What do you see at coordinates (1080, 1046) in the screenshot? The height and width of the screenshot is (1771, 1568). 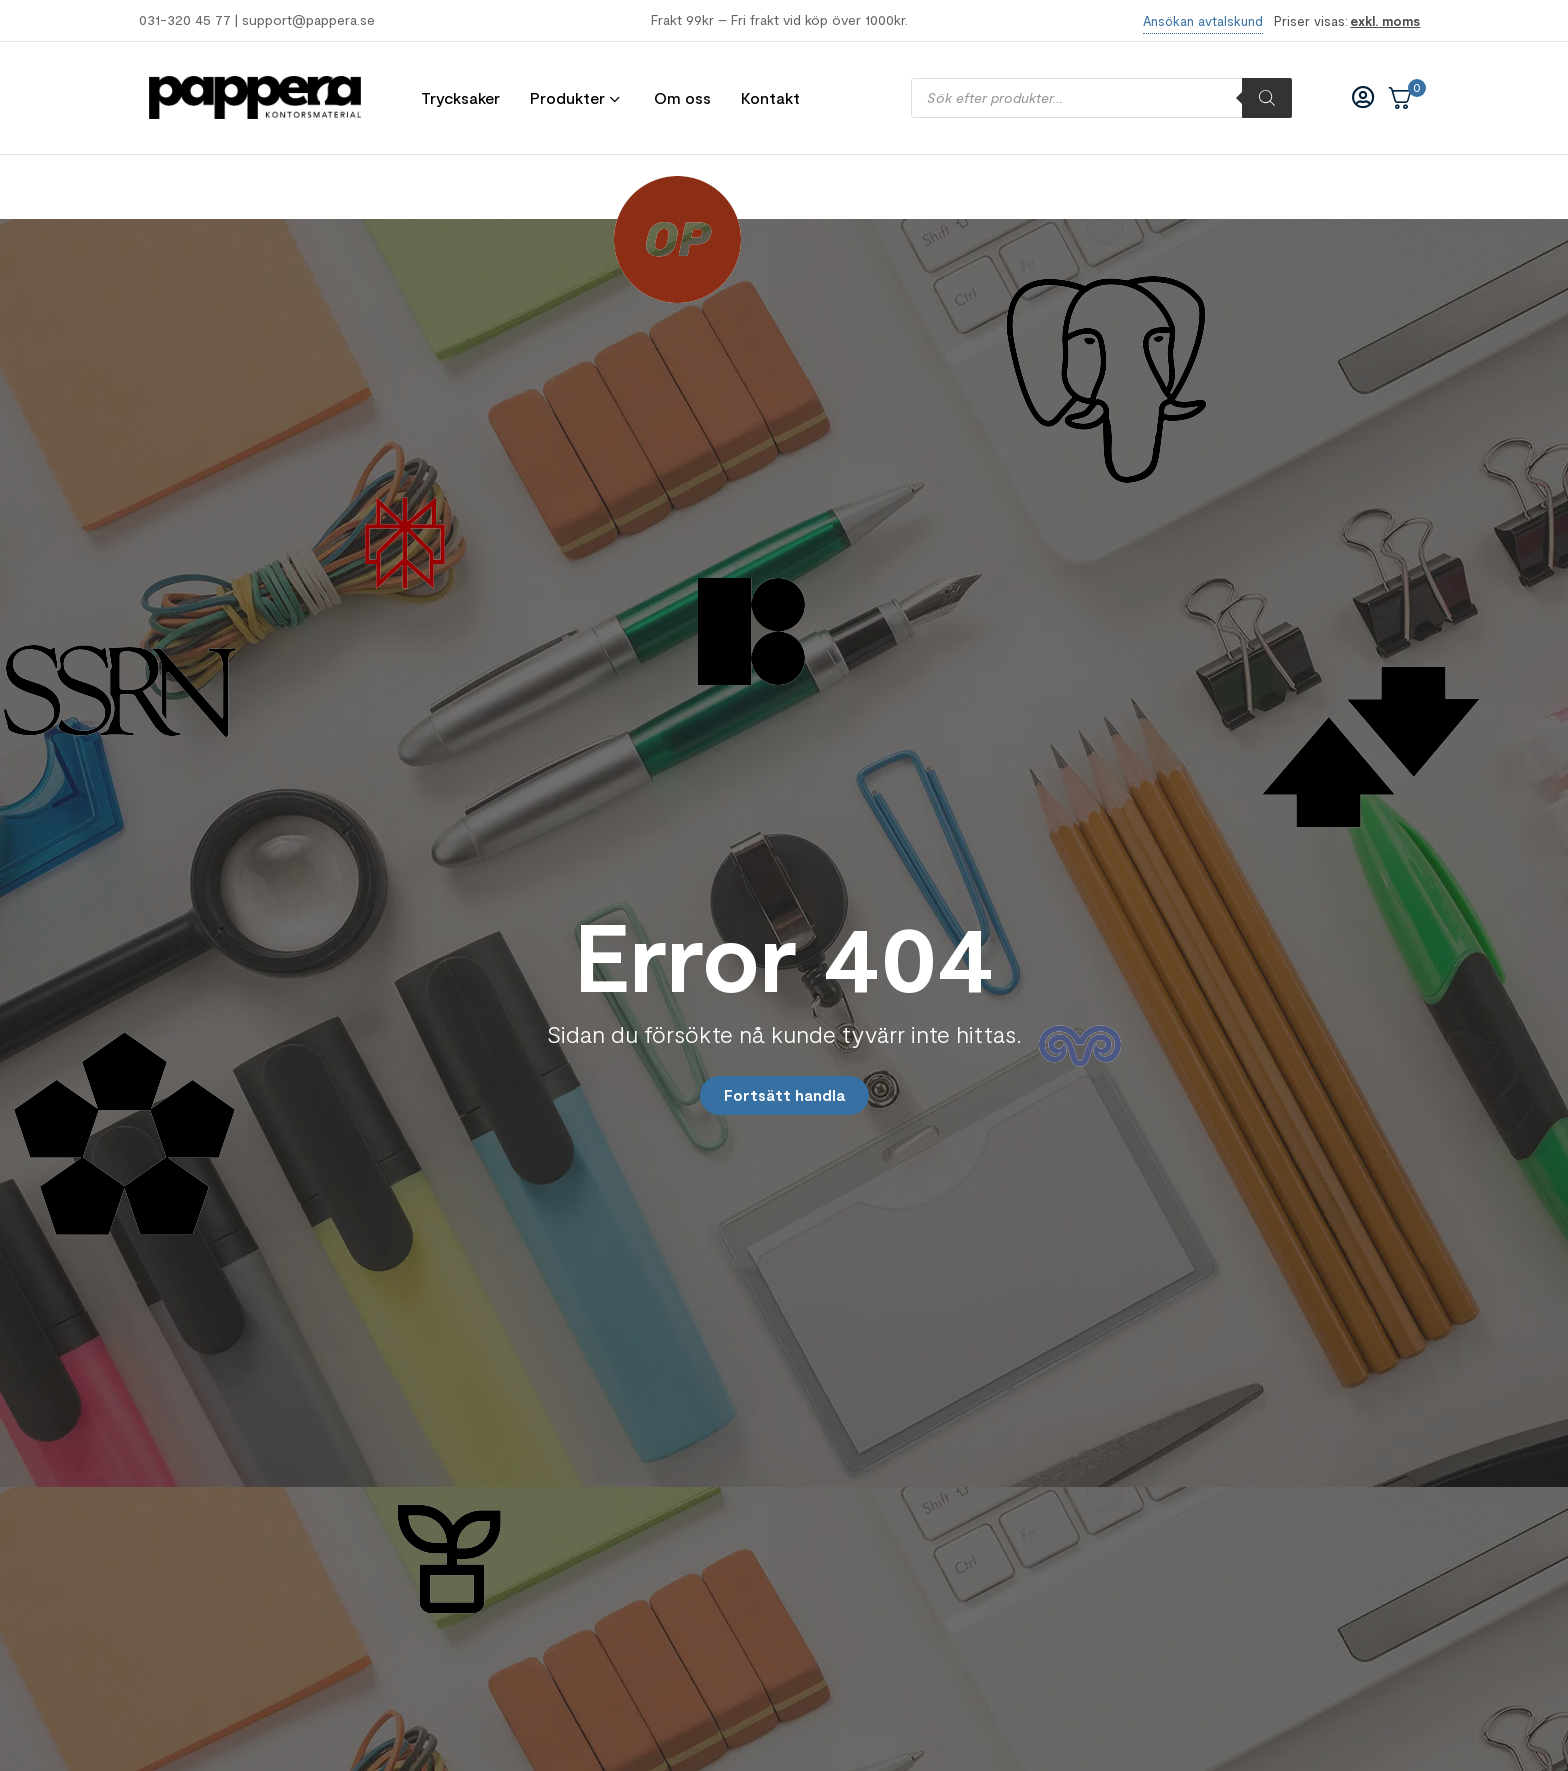 I see `koç holding company logo` at bounding box center [1080, 1046].